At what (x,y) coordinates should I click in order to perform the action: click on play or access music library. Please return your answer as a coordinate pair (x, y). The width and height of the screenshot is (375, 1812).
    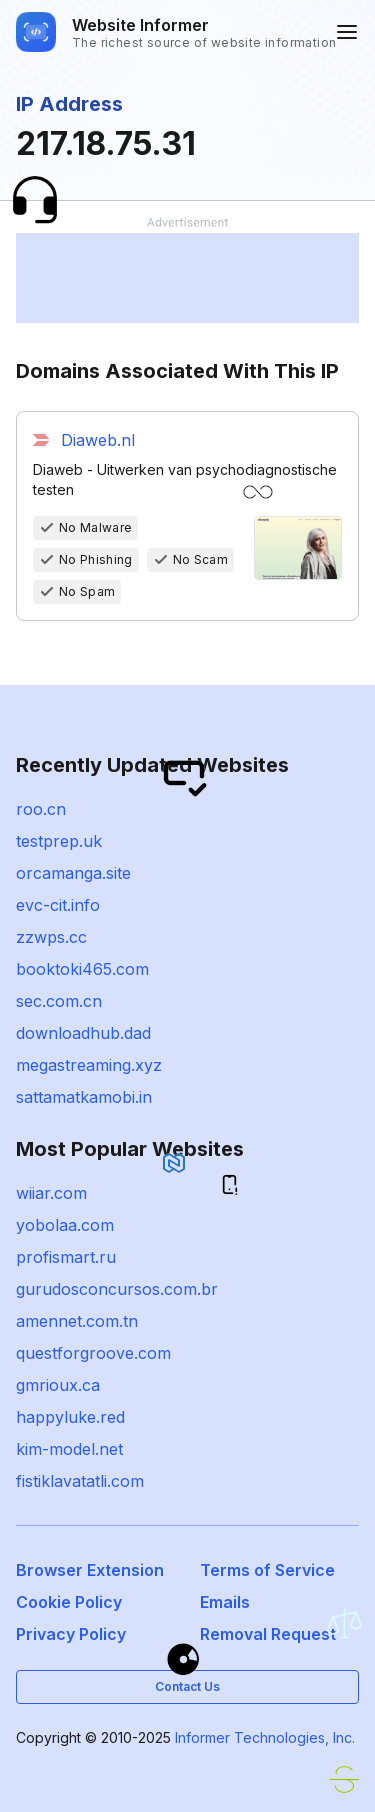
    Looking at the image, I should click on (183, 1659).